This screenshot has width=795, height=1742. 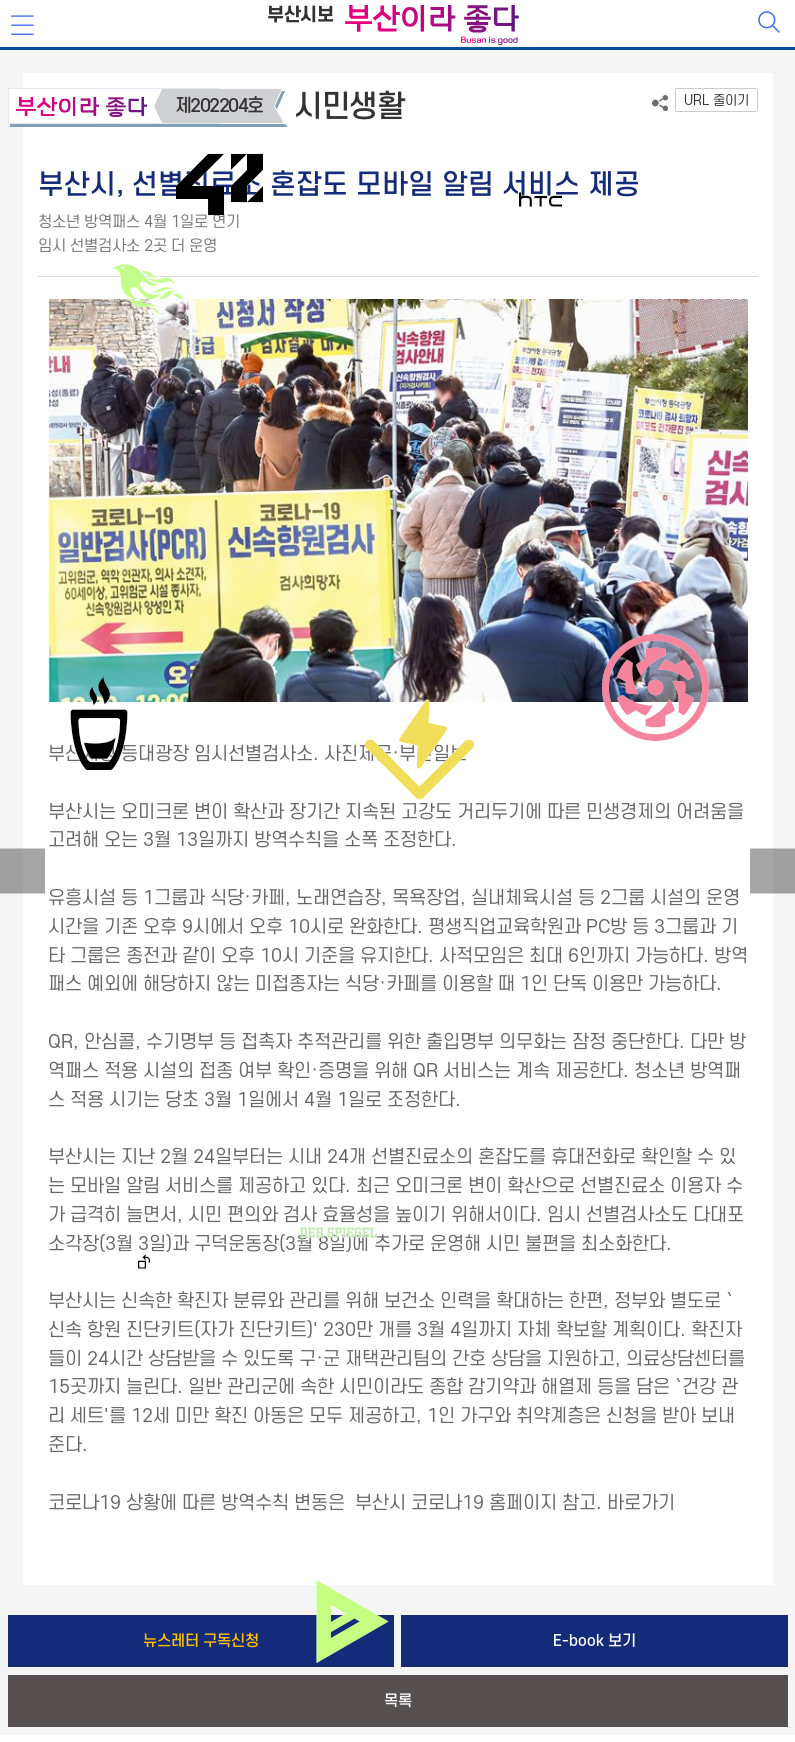 I want to click on open asciinema terminal recording player, so click(x=352, y=1621).